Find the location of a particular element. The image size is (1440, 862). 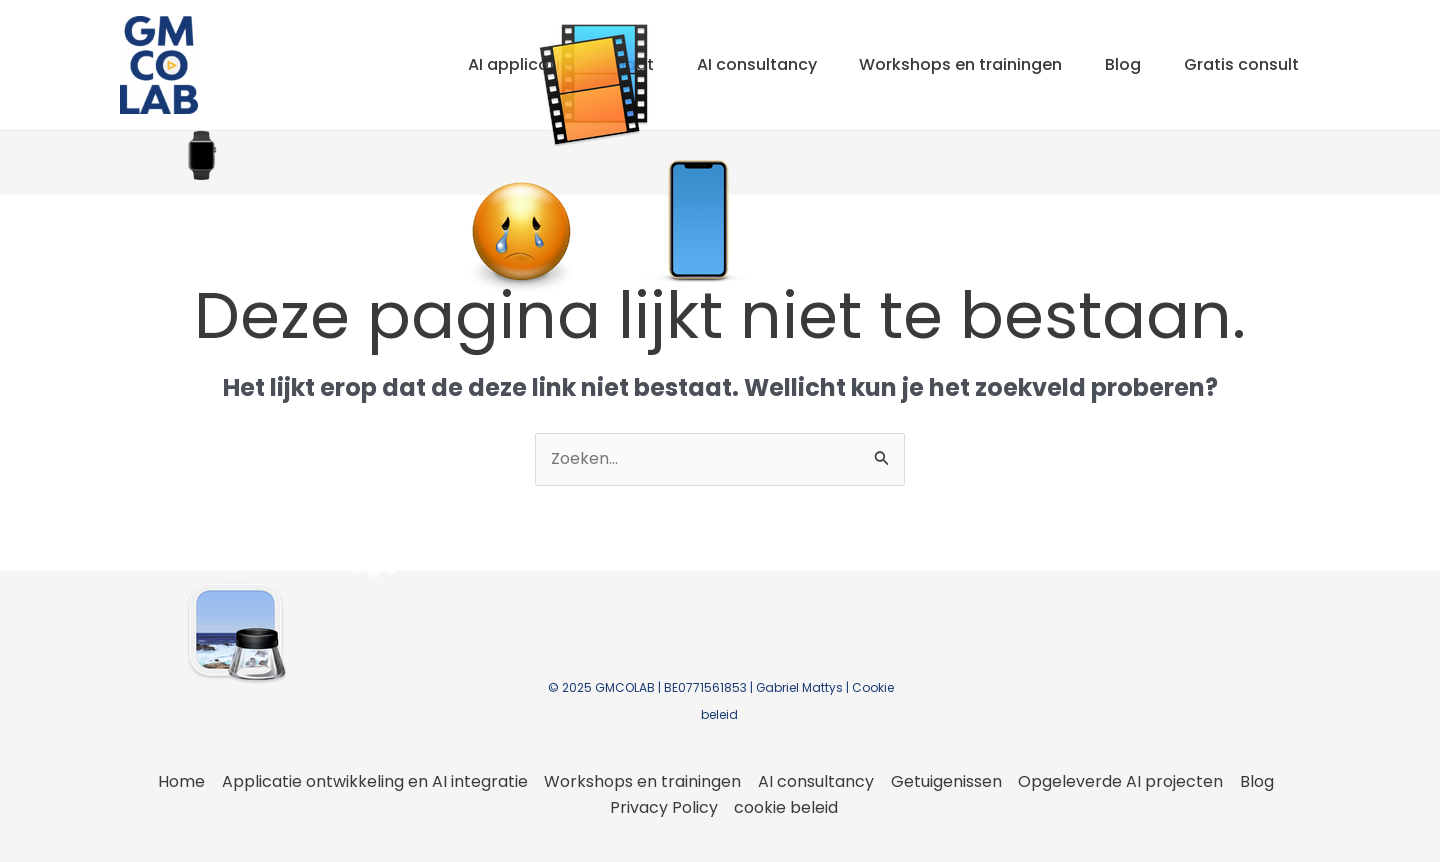

iPhone XR device icon is located at coordinates (698, 221).